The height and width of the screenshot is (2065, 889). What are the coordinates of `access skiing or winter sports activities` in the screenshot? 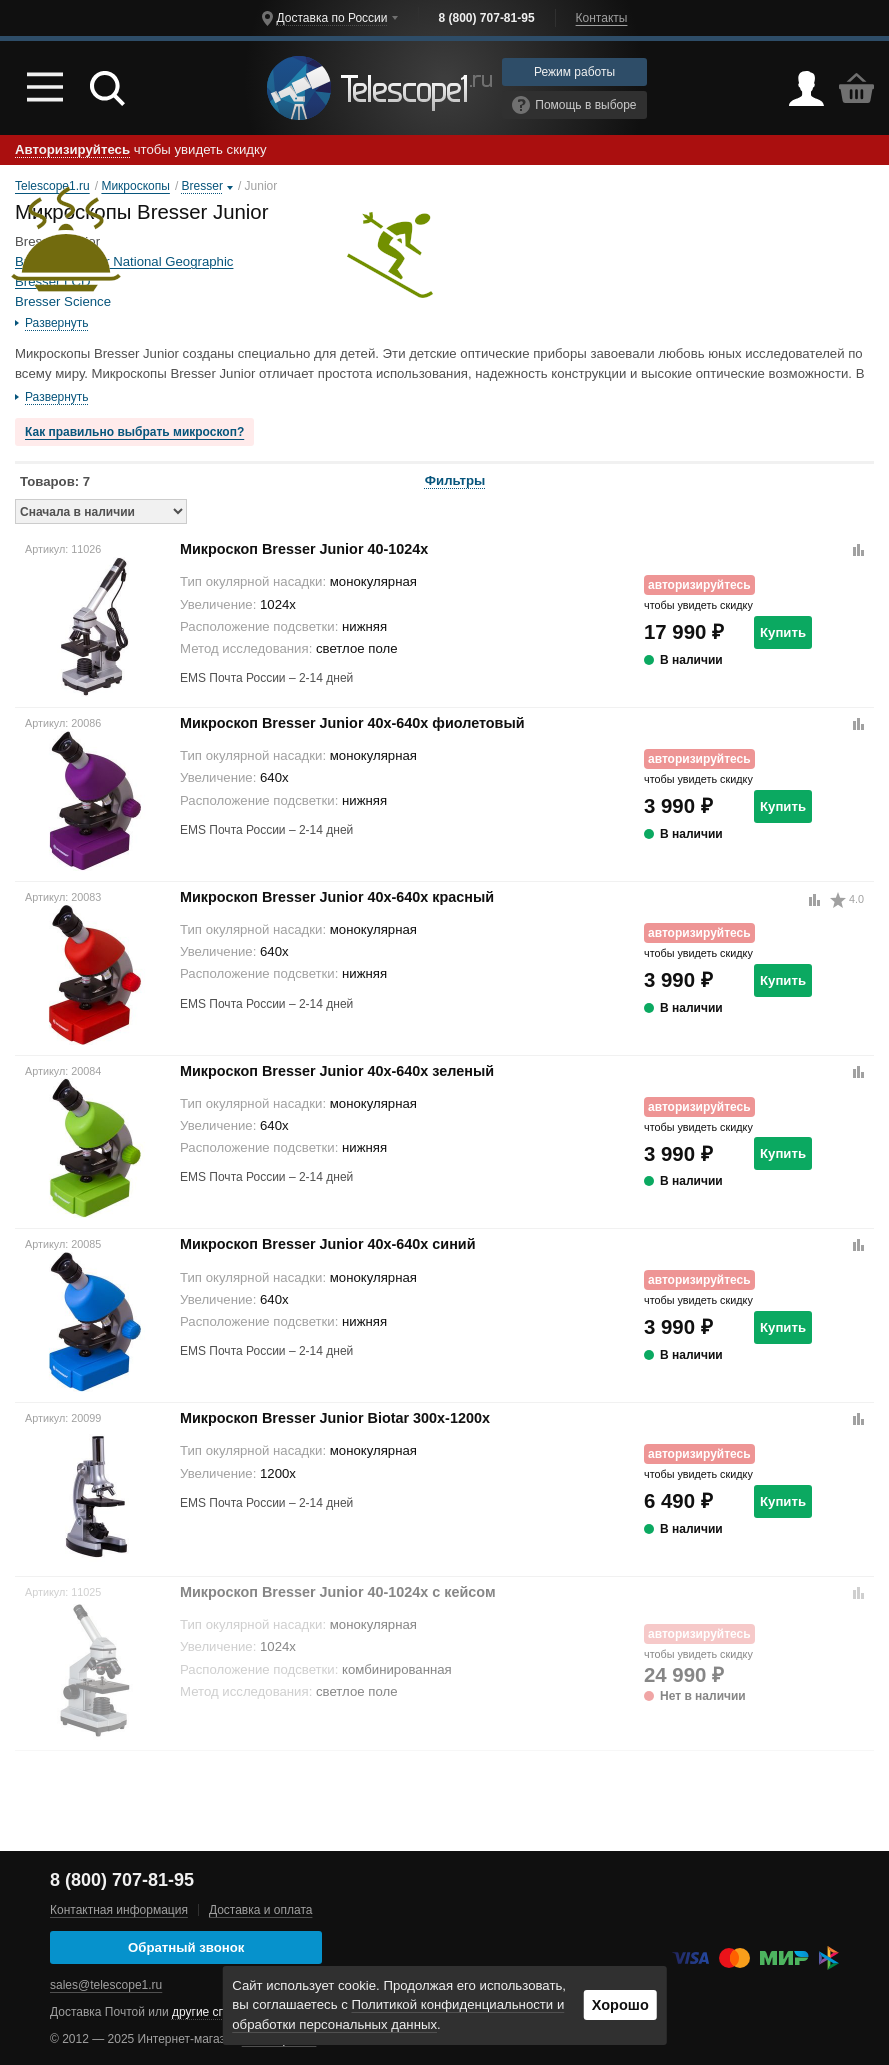 It's located at (390, 255).